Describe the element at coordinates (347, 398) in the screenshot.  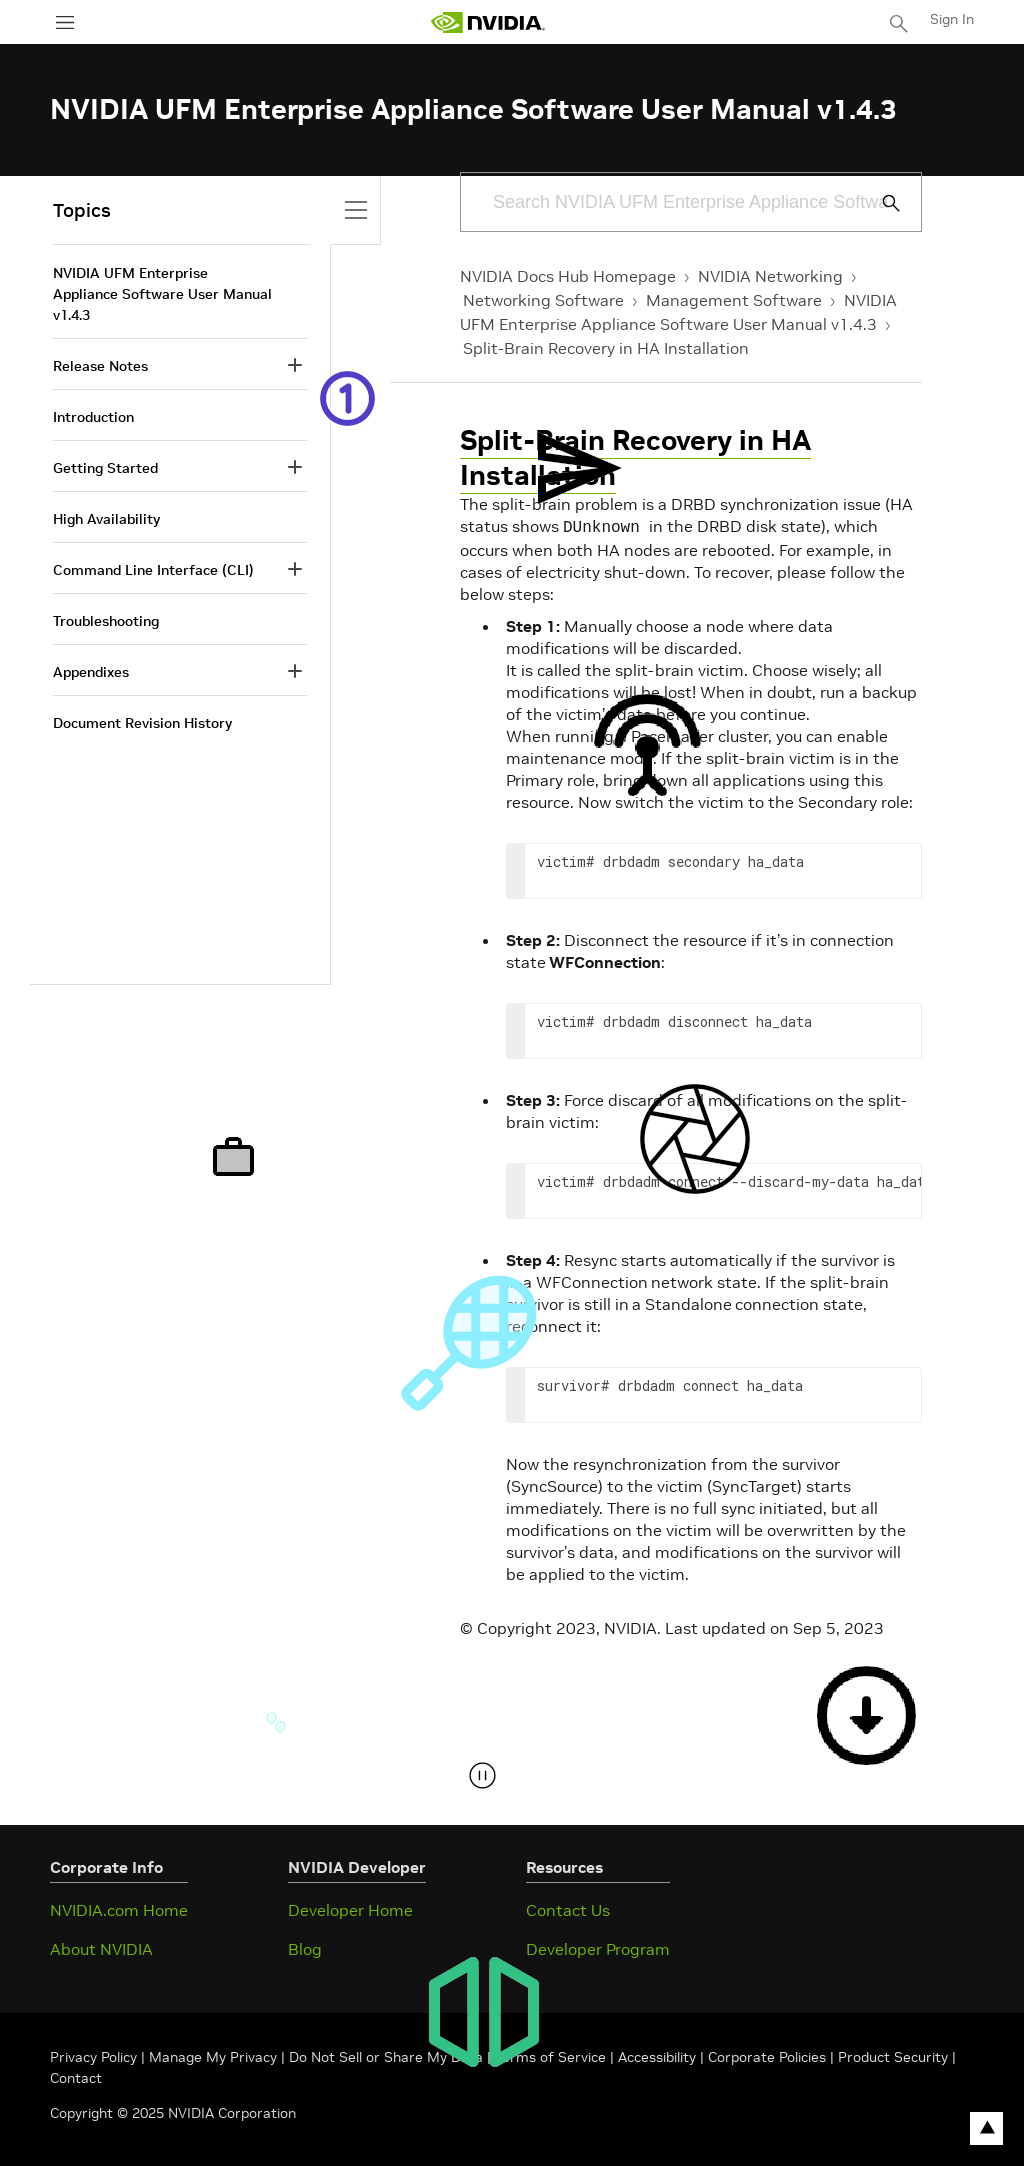
I see `indicates the first step in a sequence or process` at that location.